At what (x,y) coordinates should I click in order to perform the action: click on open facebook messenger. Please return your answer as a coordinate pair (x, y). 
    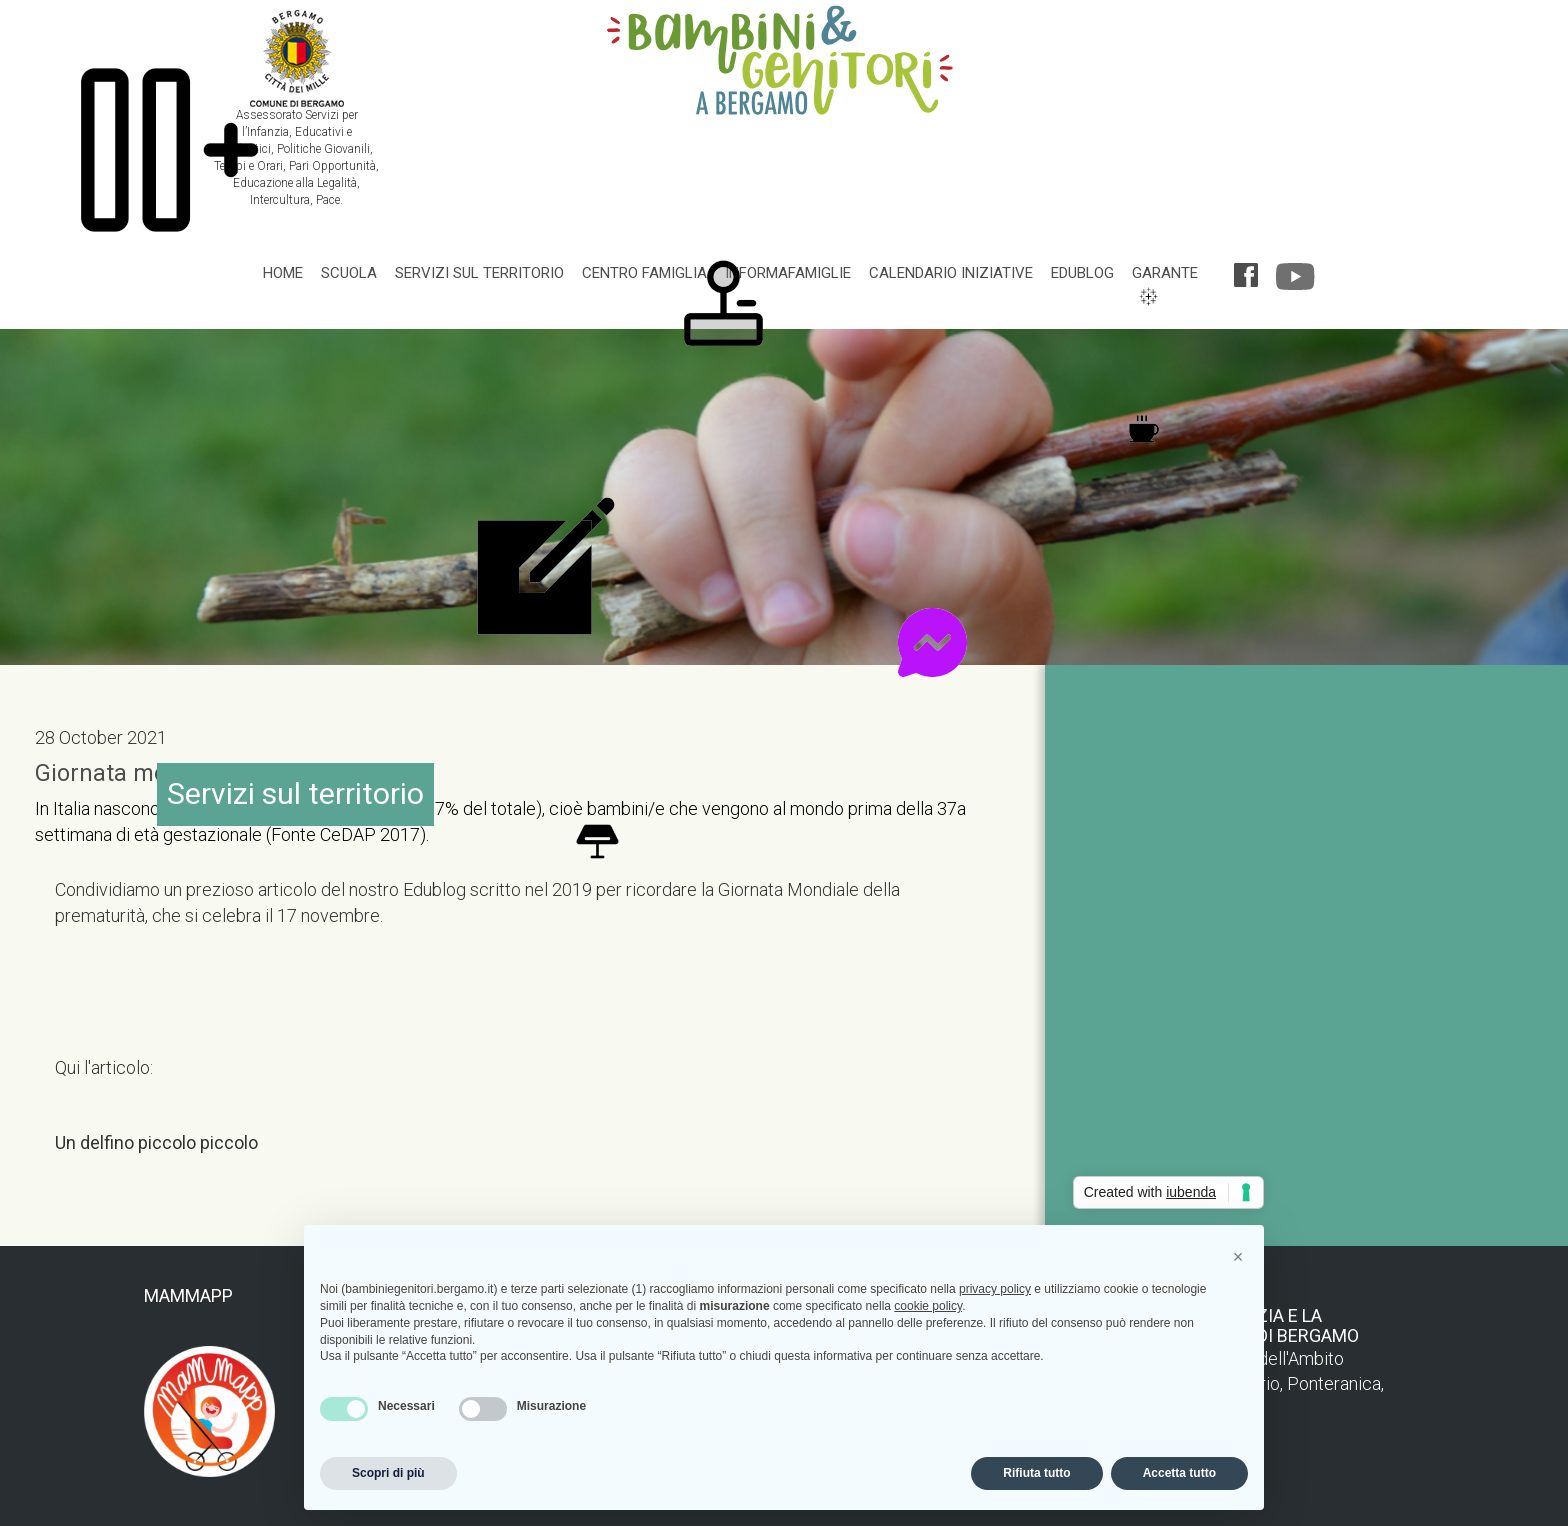
    Looking at the image, I should click on (932, 642).